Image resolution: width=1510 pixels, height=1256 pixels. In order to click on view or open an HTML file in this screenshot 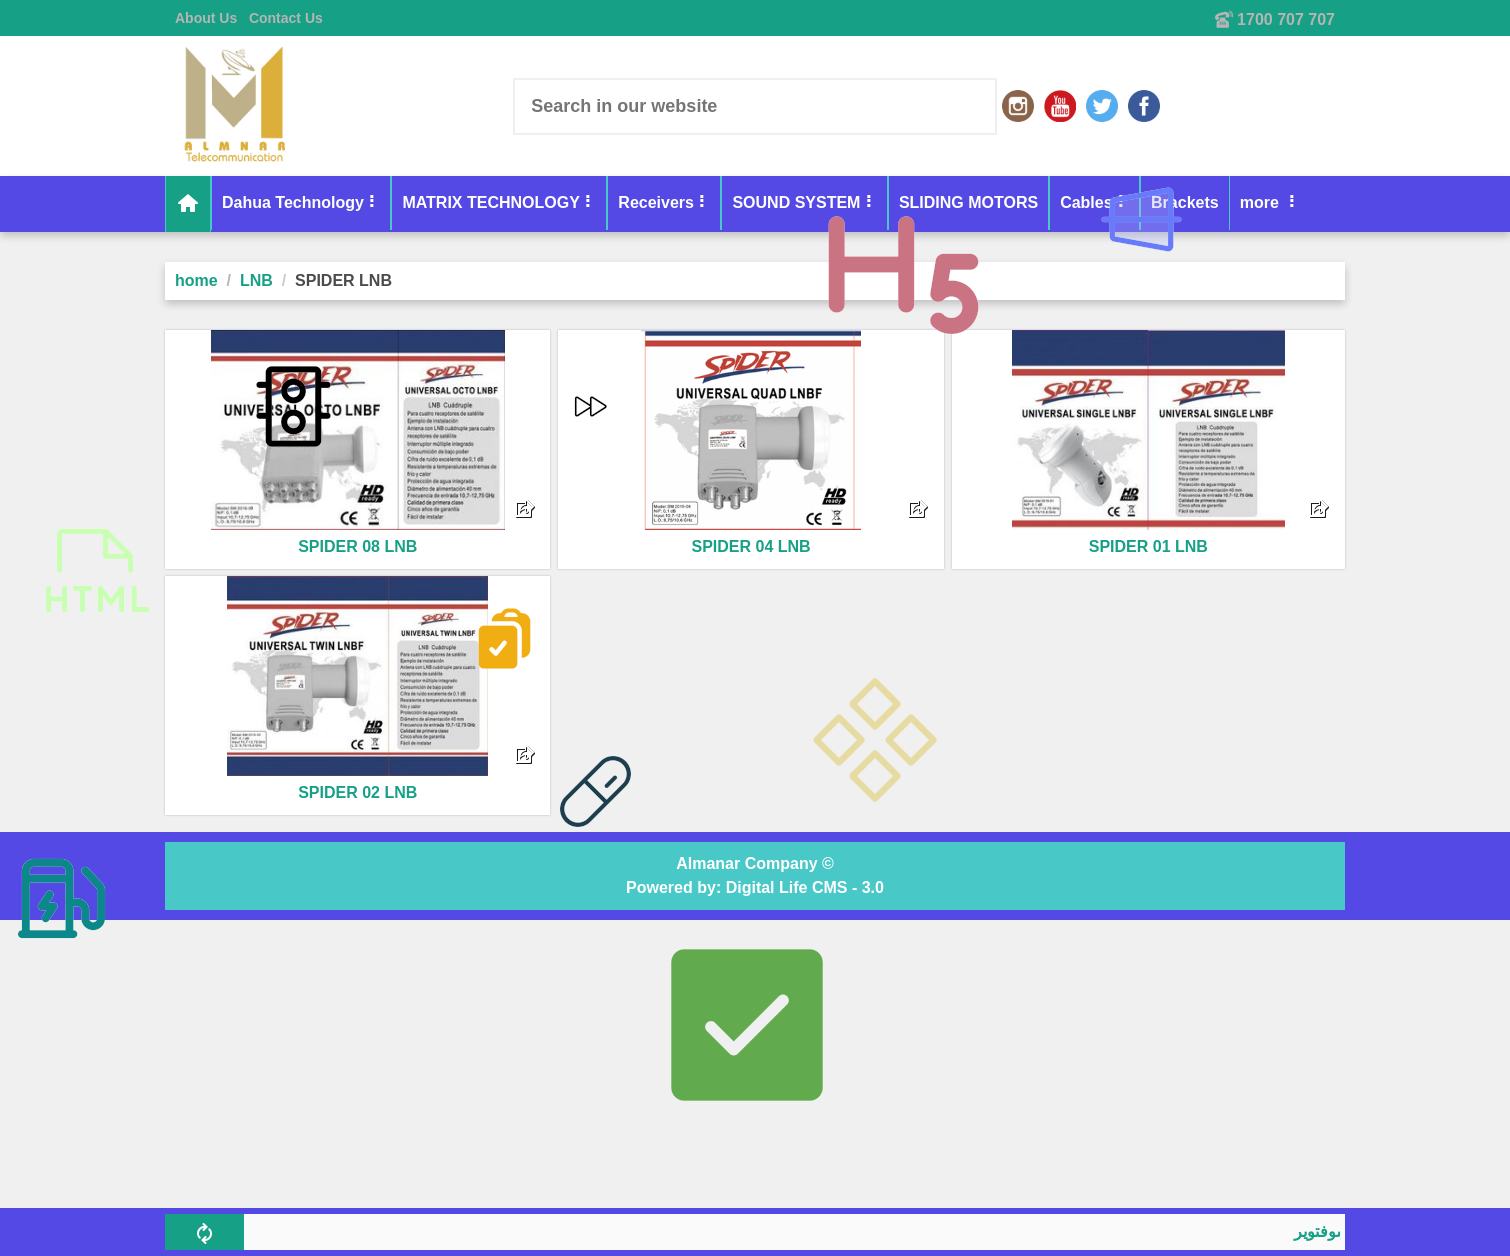, I will do `click(95, 574)`.